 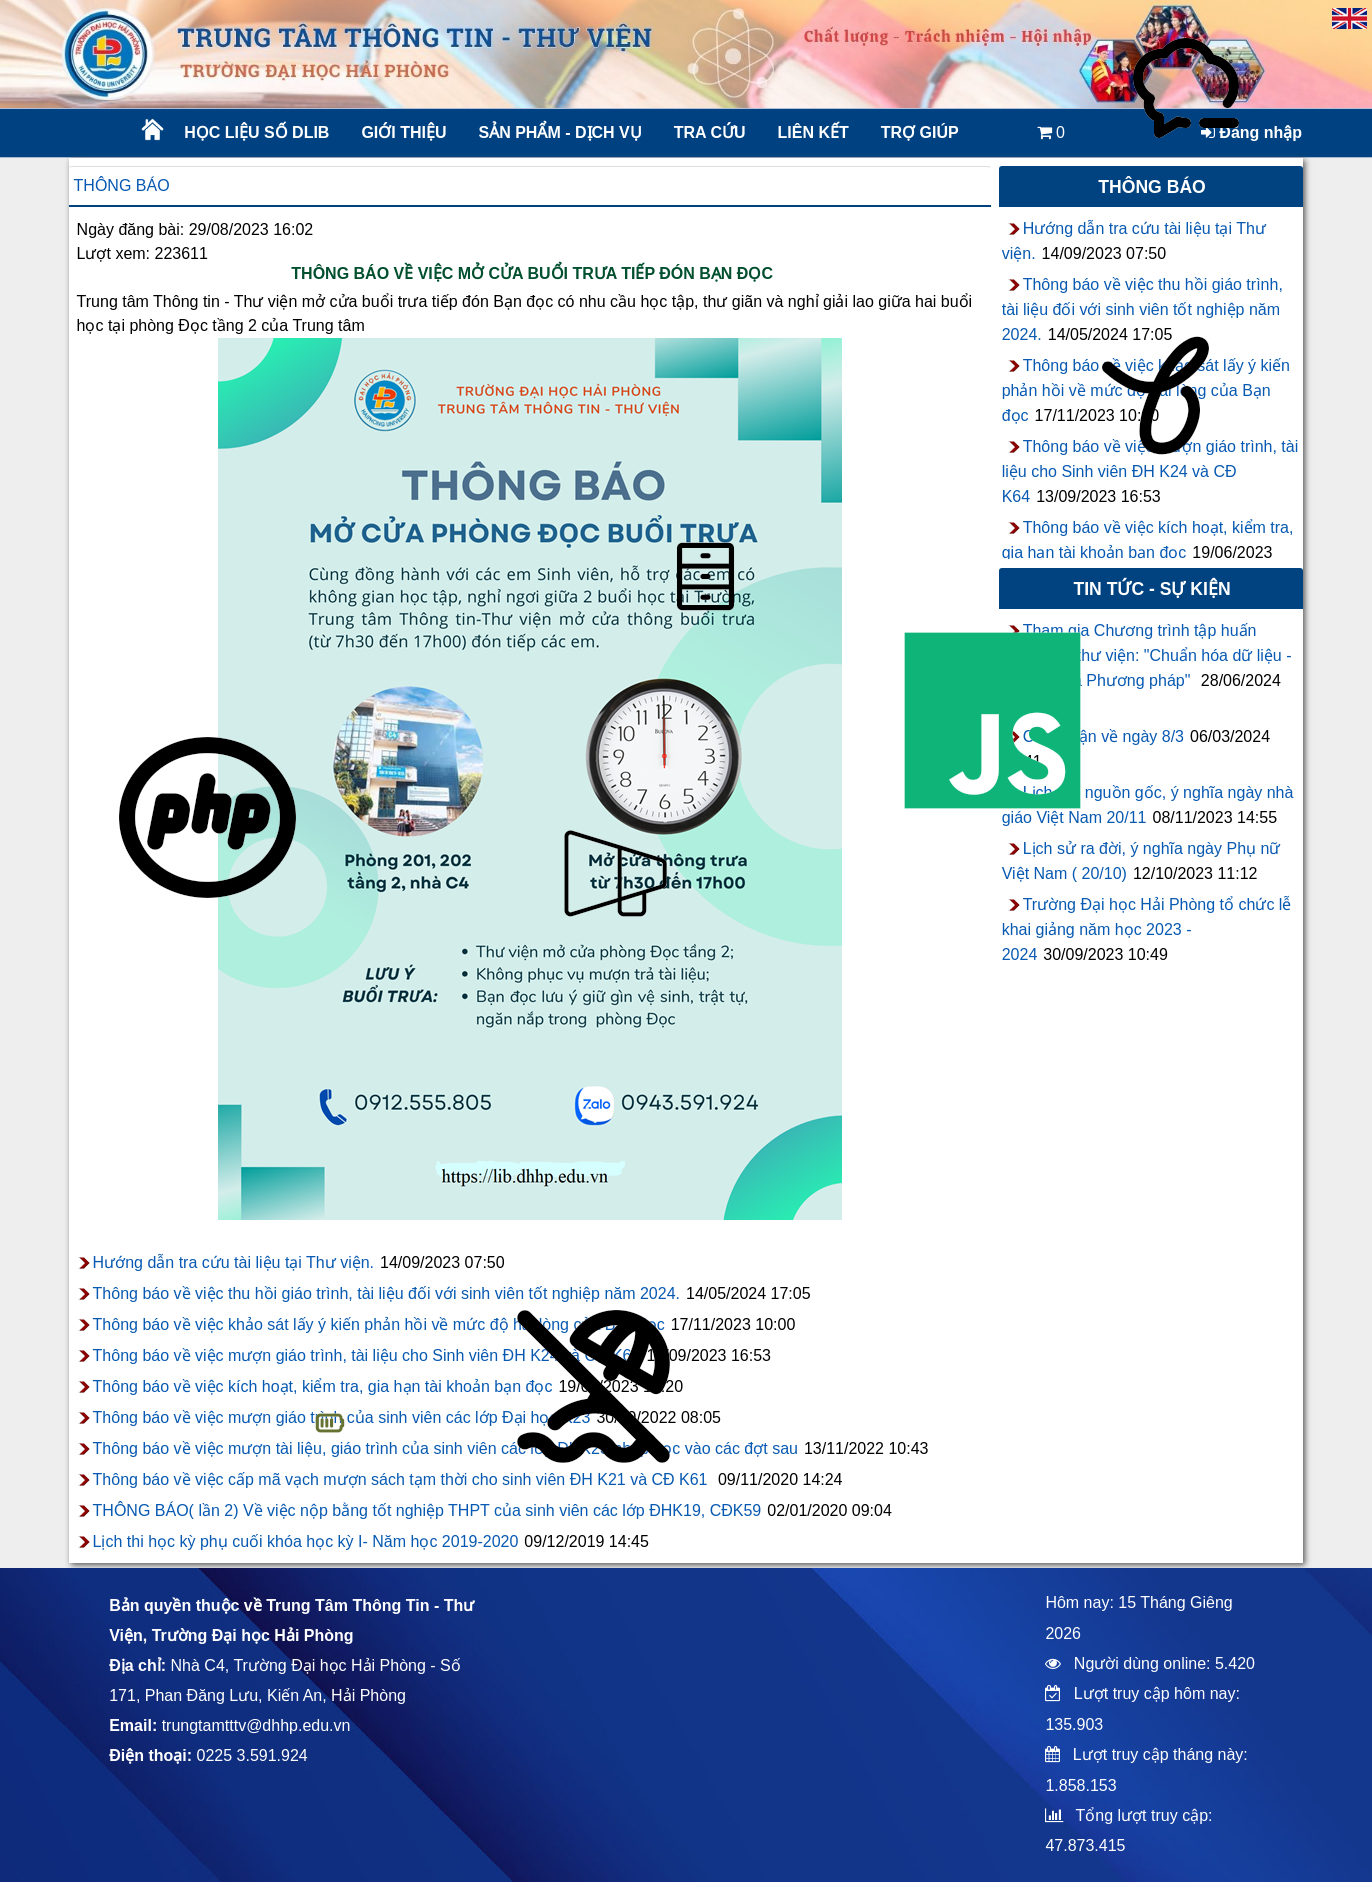 What do you see at coordinates (1184, 88) in the screenshot?
I see `remove a message or conversation` at bounding box center [1184, 88].